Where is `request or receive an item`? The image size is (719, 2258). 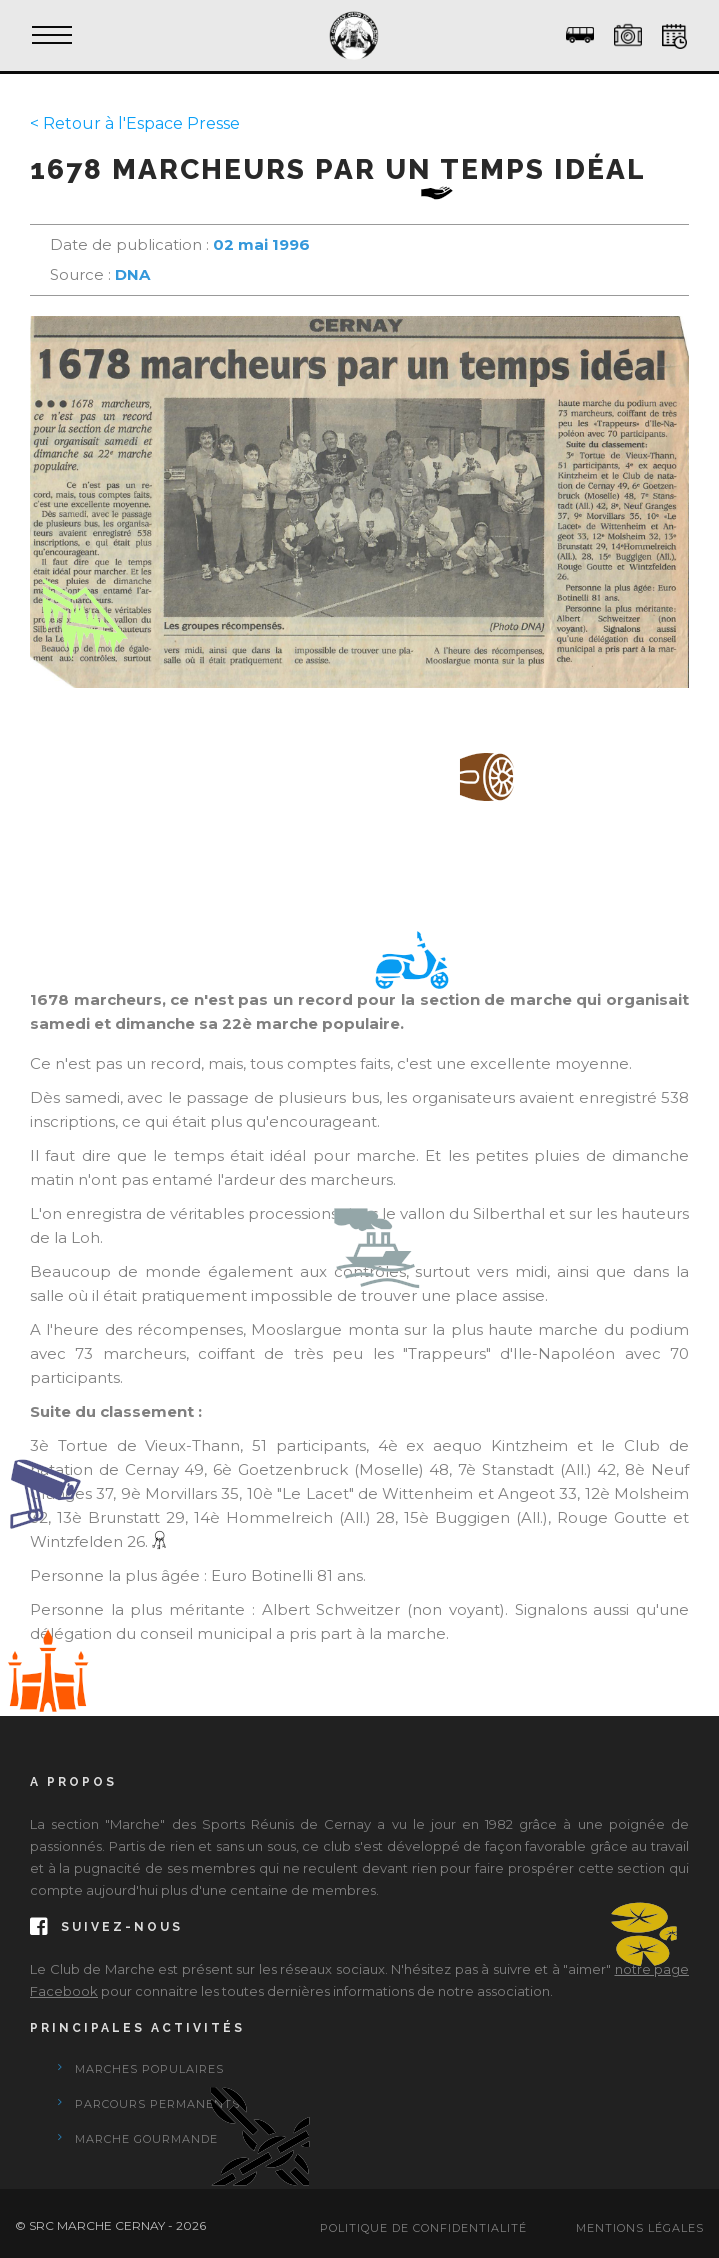 request or receive an item is located at coordinates (437, 193).